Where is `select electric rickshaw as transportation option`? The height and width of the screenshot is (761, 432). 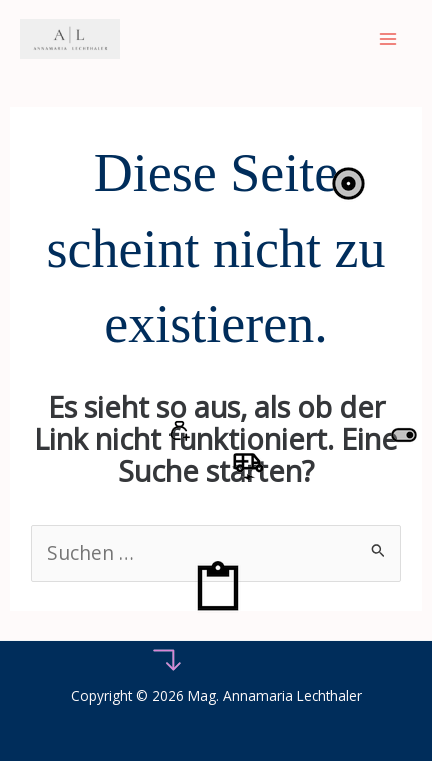
select electric rickshaw as transportation option is located at coordinates (248, 465).